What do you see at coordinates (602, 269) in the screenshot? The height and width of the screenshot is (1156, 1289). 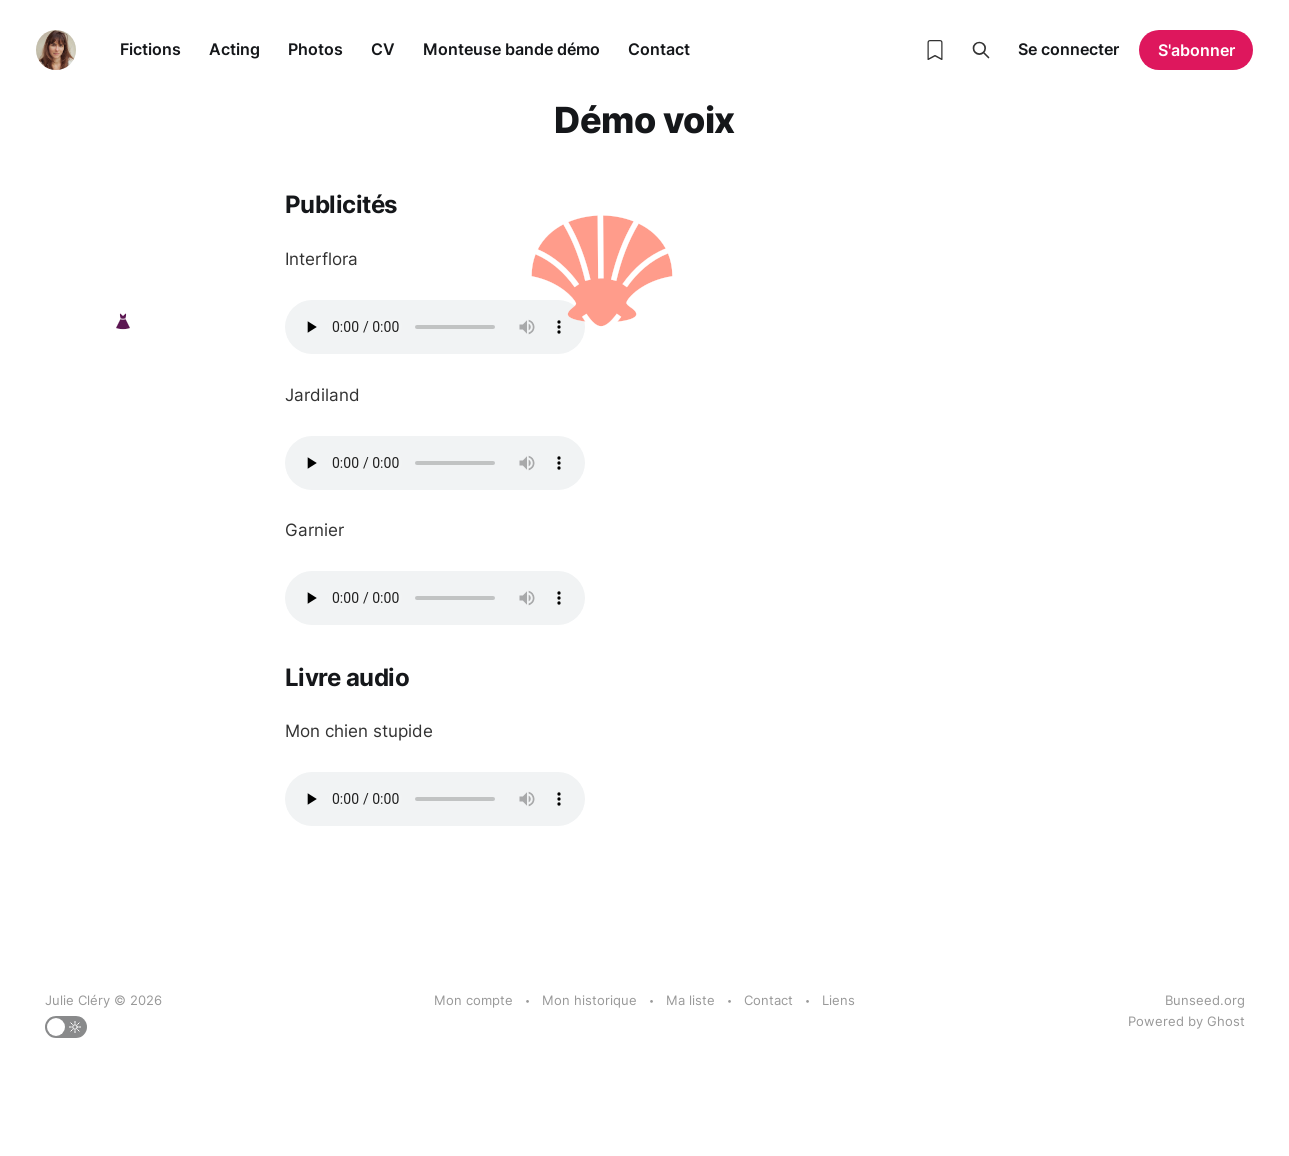 I see `seafood or shellfish category indicator` at bounding box center [602, 269].